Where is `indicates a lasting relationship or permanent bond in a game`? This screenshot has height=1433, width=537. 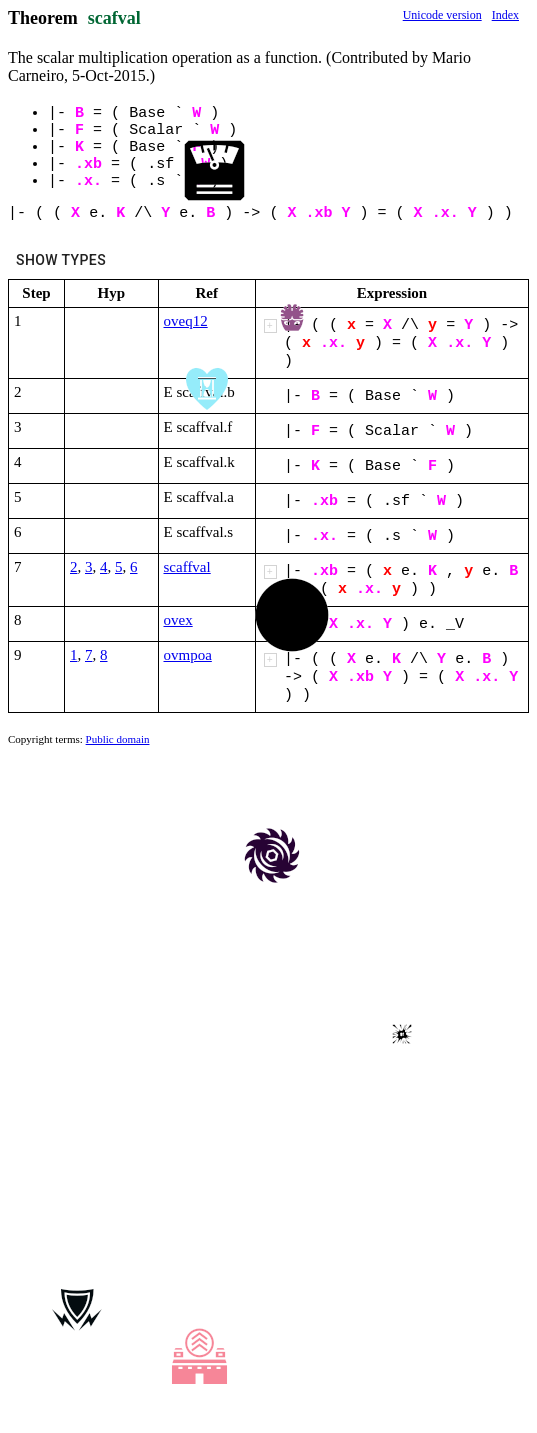
indicates a lasting relationship or permanent bond in a game is located at coordinates (207, 389).